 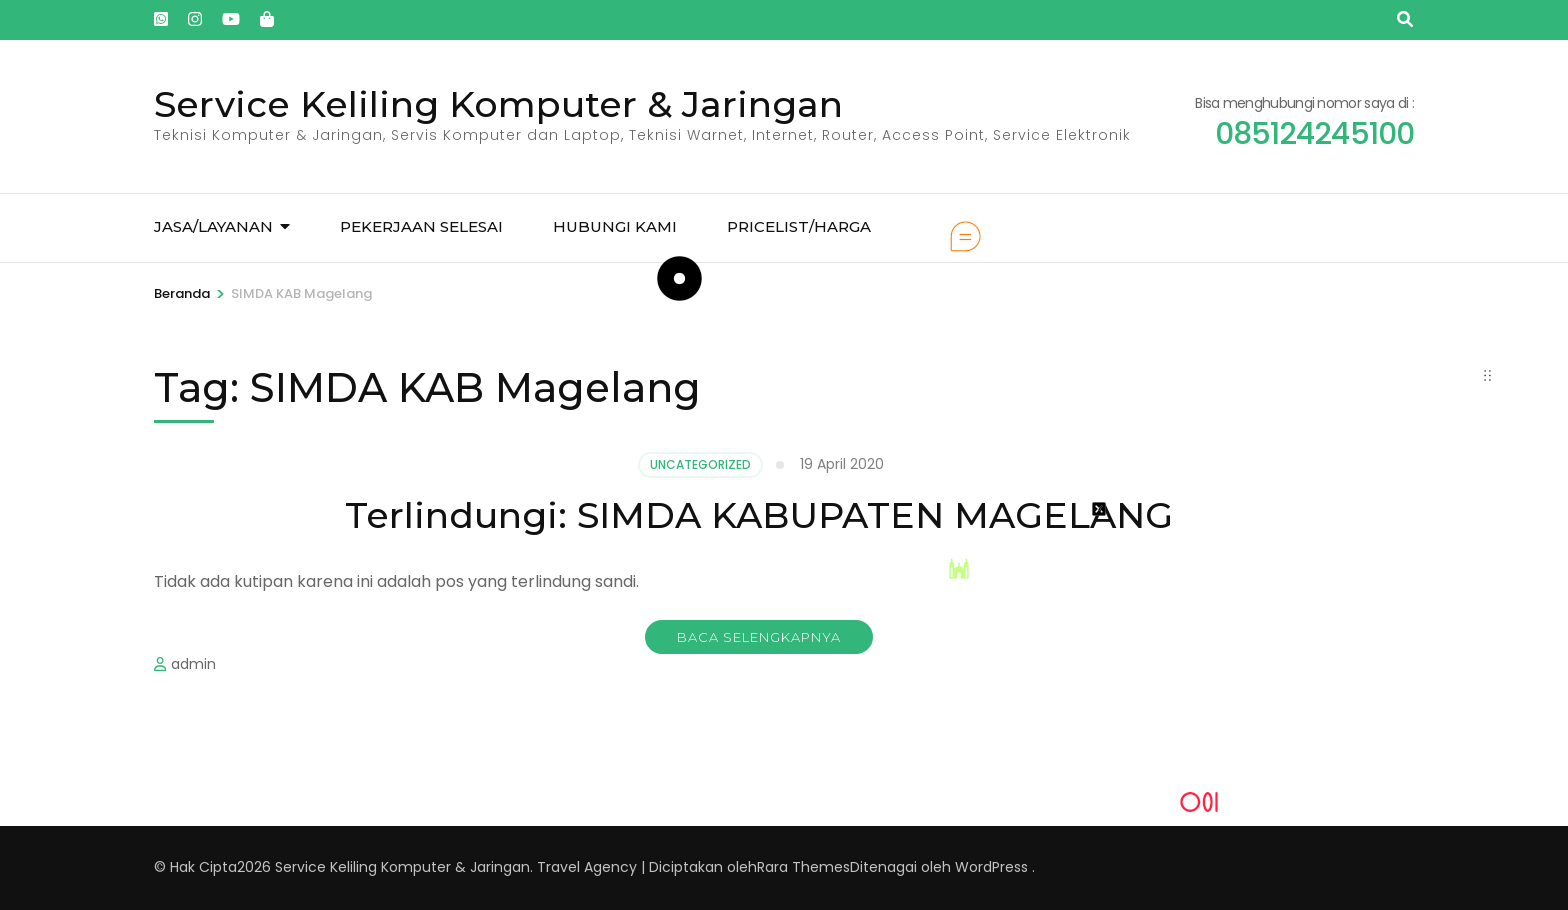 I want to click on indicates a disabled or unavailable feature, so click(x=1099, y=509).